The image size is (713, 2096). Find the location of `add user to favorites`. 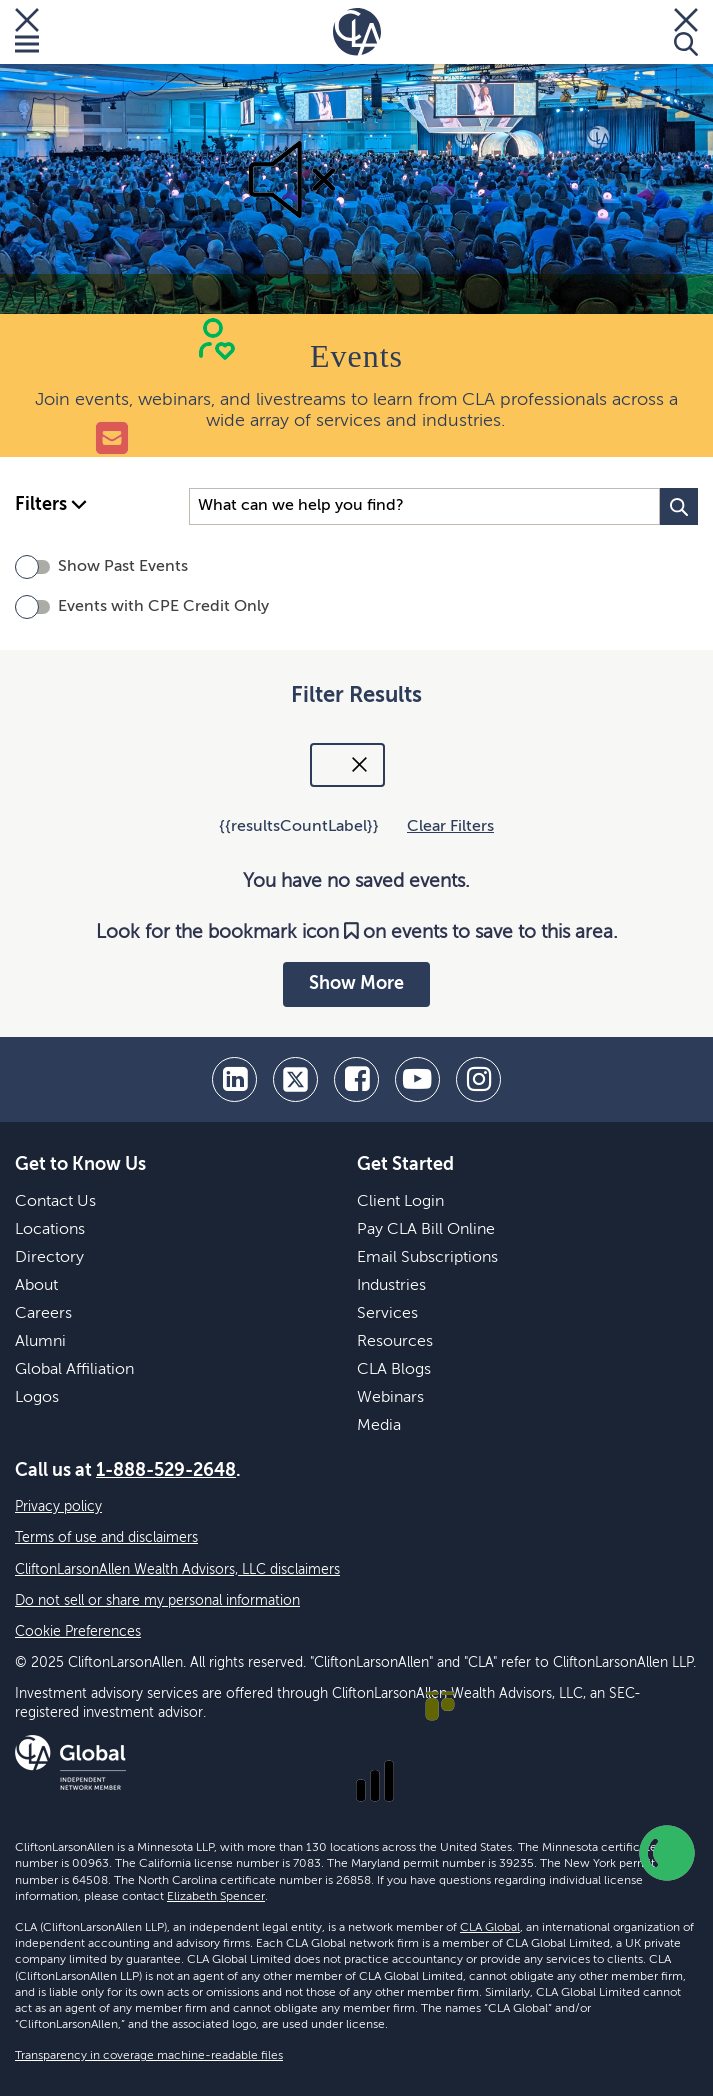

add user to favorites is located at coordinates (213, 338).